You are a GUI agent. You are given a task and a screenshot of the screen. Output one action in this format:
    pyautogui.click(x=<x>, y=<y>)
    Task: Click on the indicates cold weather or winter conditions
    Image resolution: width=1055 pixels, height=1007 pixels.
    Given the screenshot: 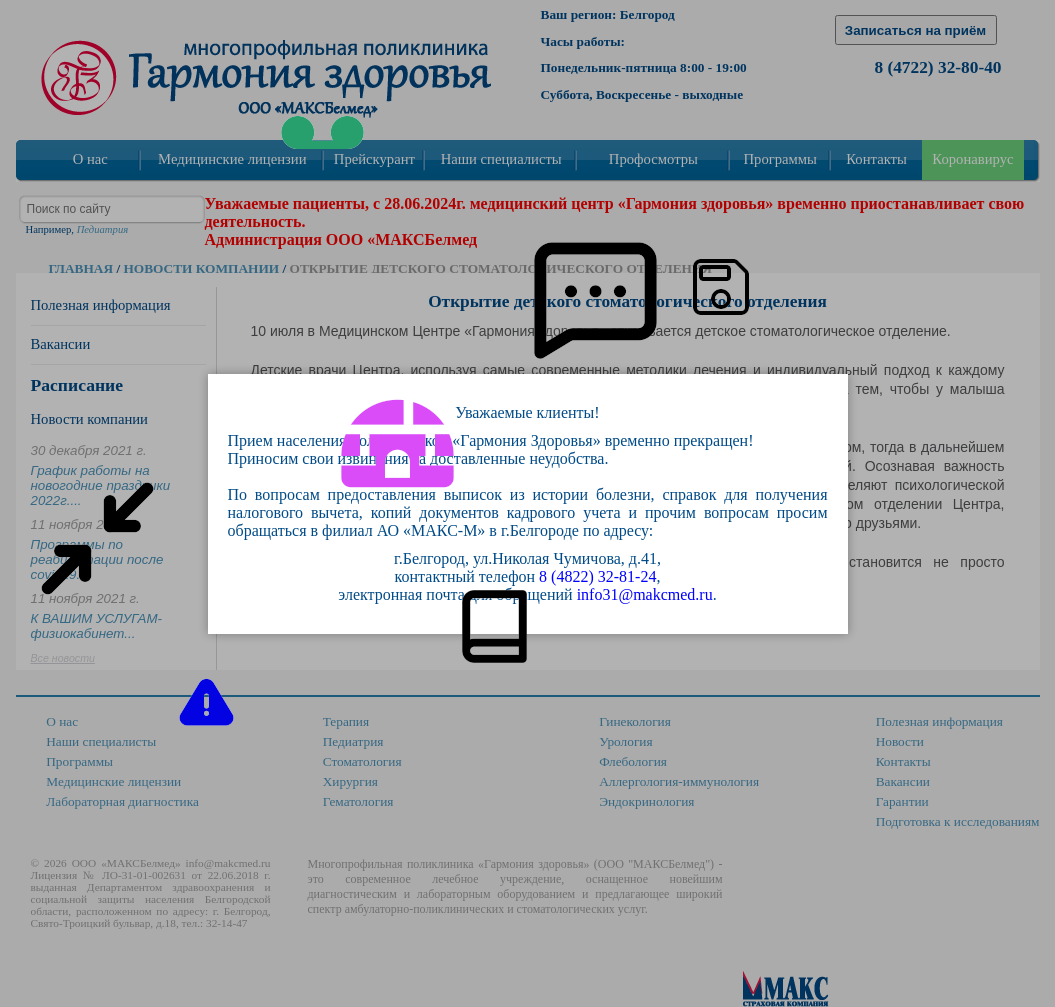 What is the action you would take?
    pyautogui.click(x=397, y=443)
    